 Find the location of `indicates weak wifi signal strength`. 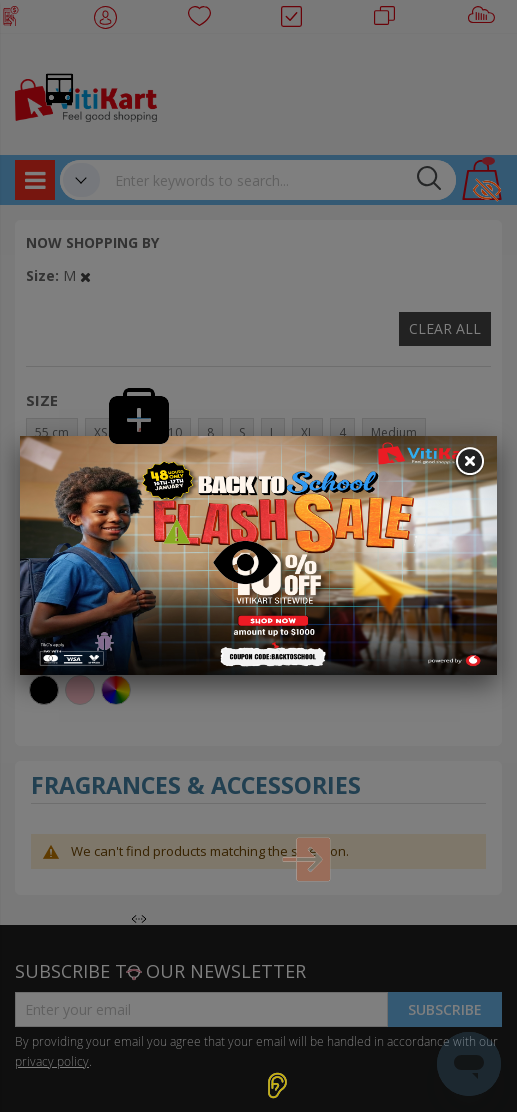

indicates weak wifi signal strength is located at coordinates (134, 966).